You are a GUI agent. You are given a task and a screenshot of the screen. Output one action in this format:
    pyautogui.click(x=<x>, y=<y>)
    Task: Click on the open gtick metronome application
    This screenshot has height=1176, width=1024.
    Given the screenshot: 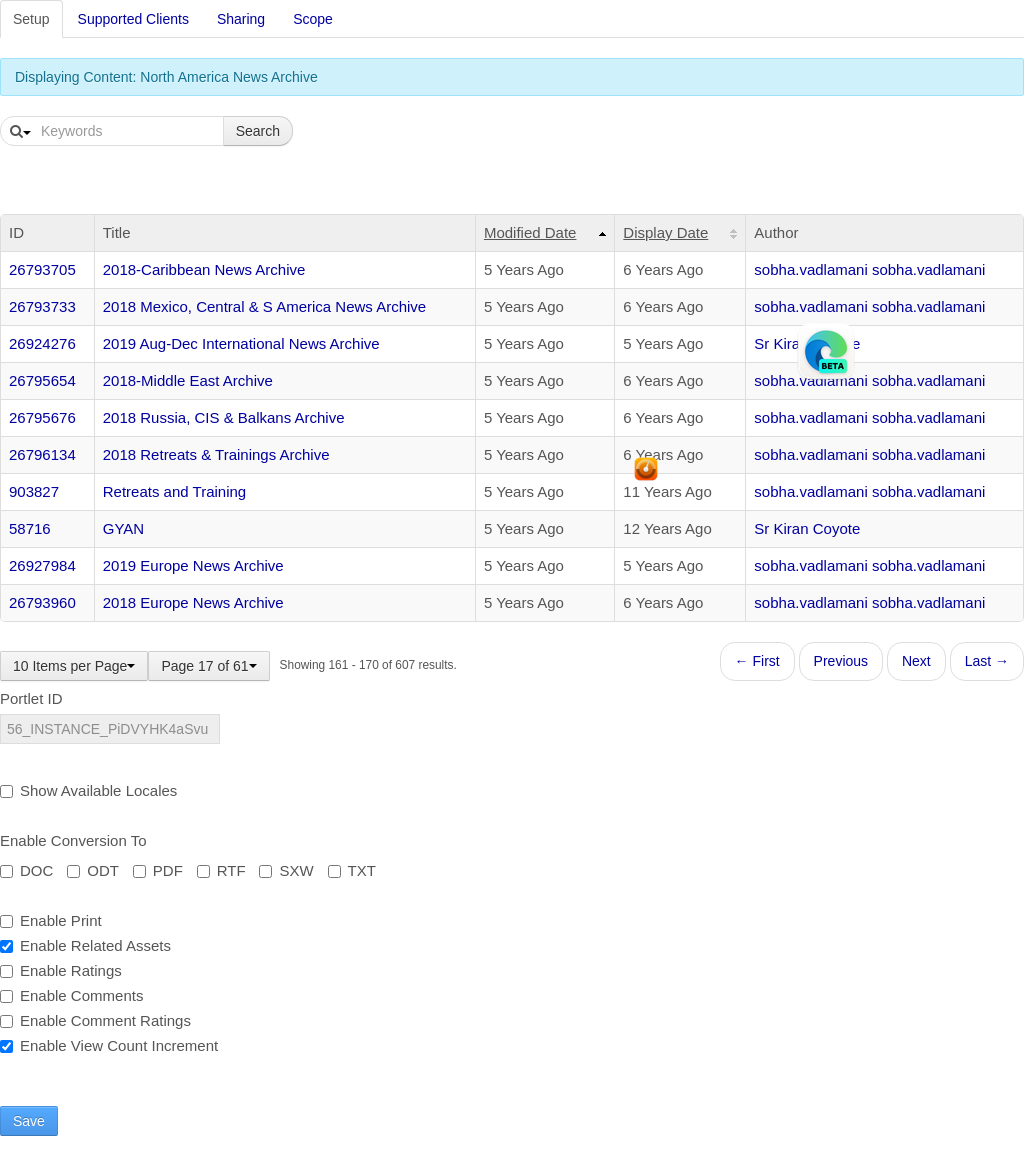 What is the action you would take?
    pyautogui.click(x=646, y=469)
    